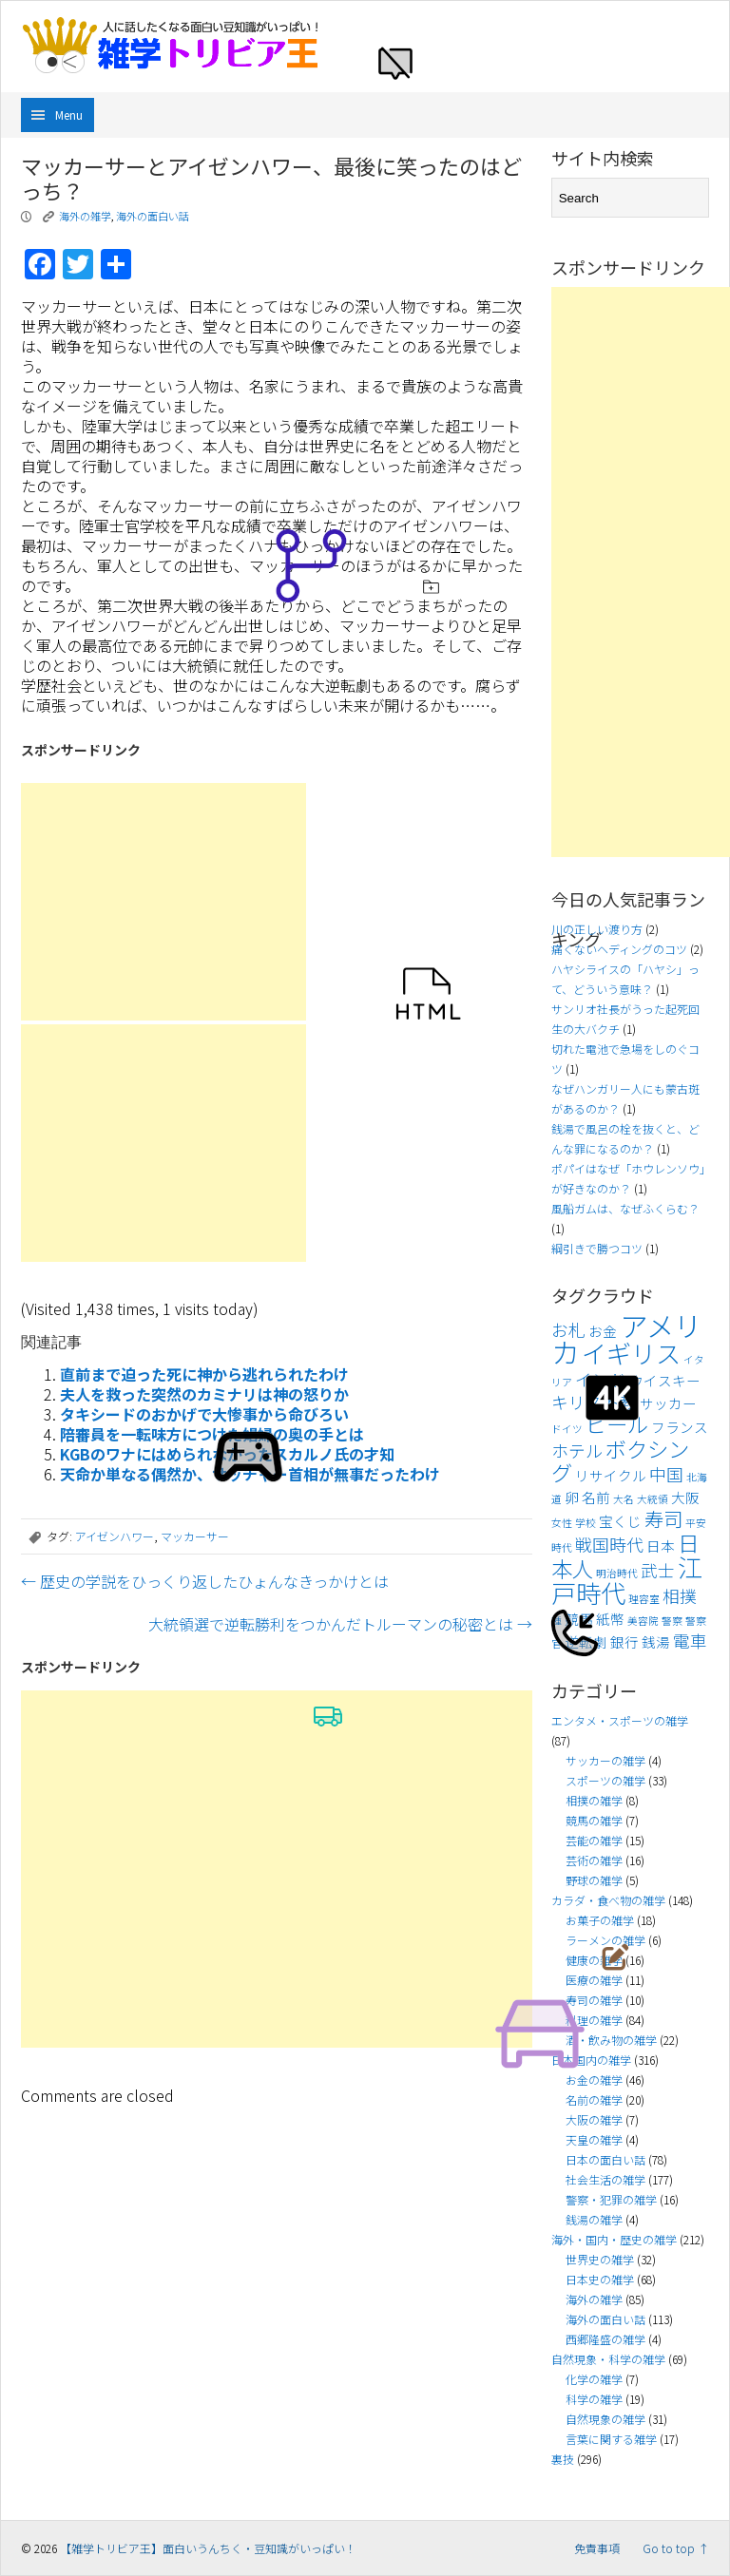  What do you see at coordinates (395, 63) in the screenshot?
I see `mute or disable chat notifications` at bounding box center [395, 63].